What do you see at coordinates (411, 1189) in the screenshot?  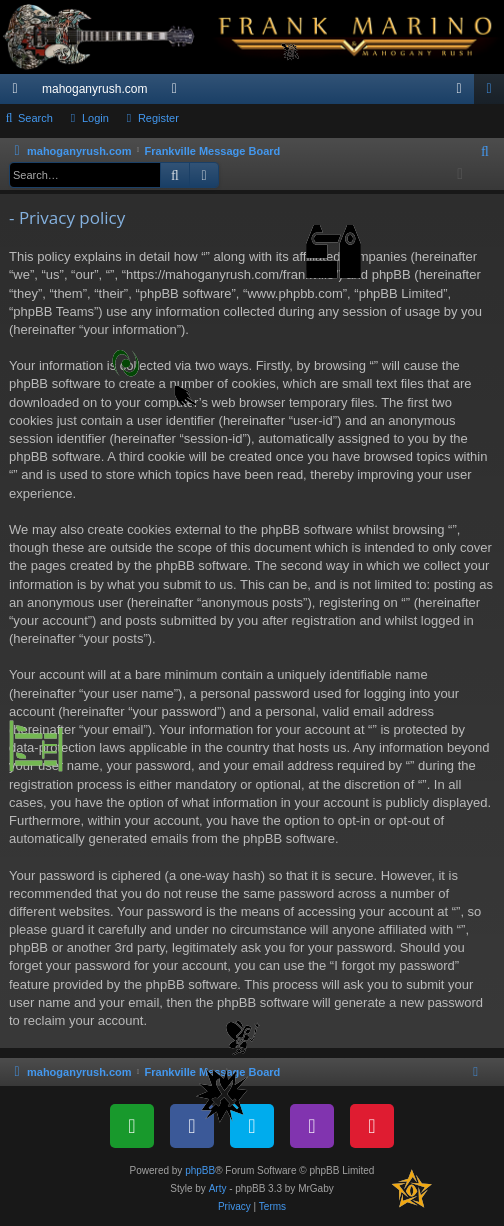 I see `indicates a cursed or corrupted item status` at bounding box center [411, 1189].